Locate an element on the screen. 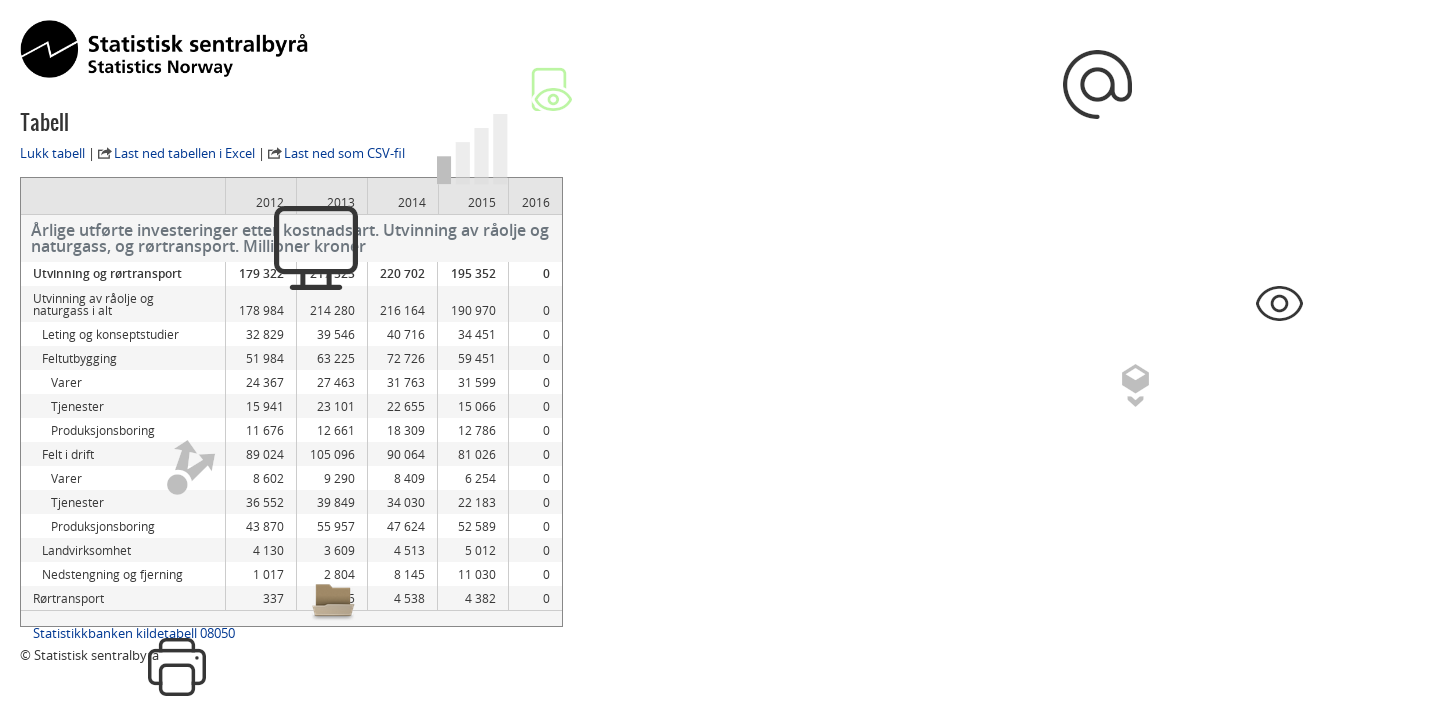  display or monitor settings is located at coordinates (316, 248).